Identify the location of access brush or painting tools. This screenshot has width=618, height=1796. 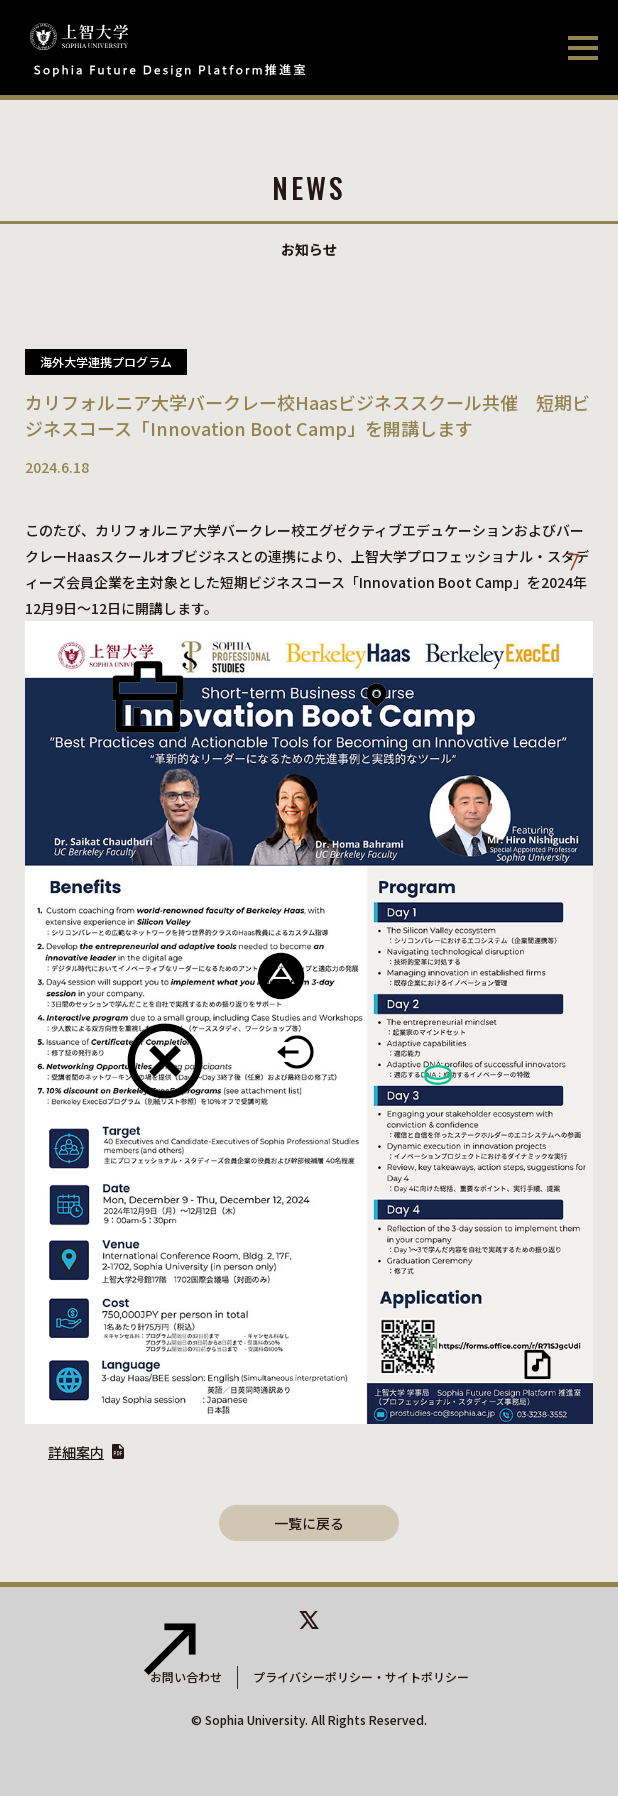
(148, 697).